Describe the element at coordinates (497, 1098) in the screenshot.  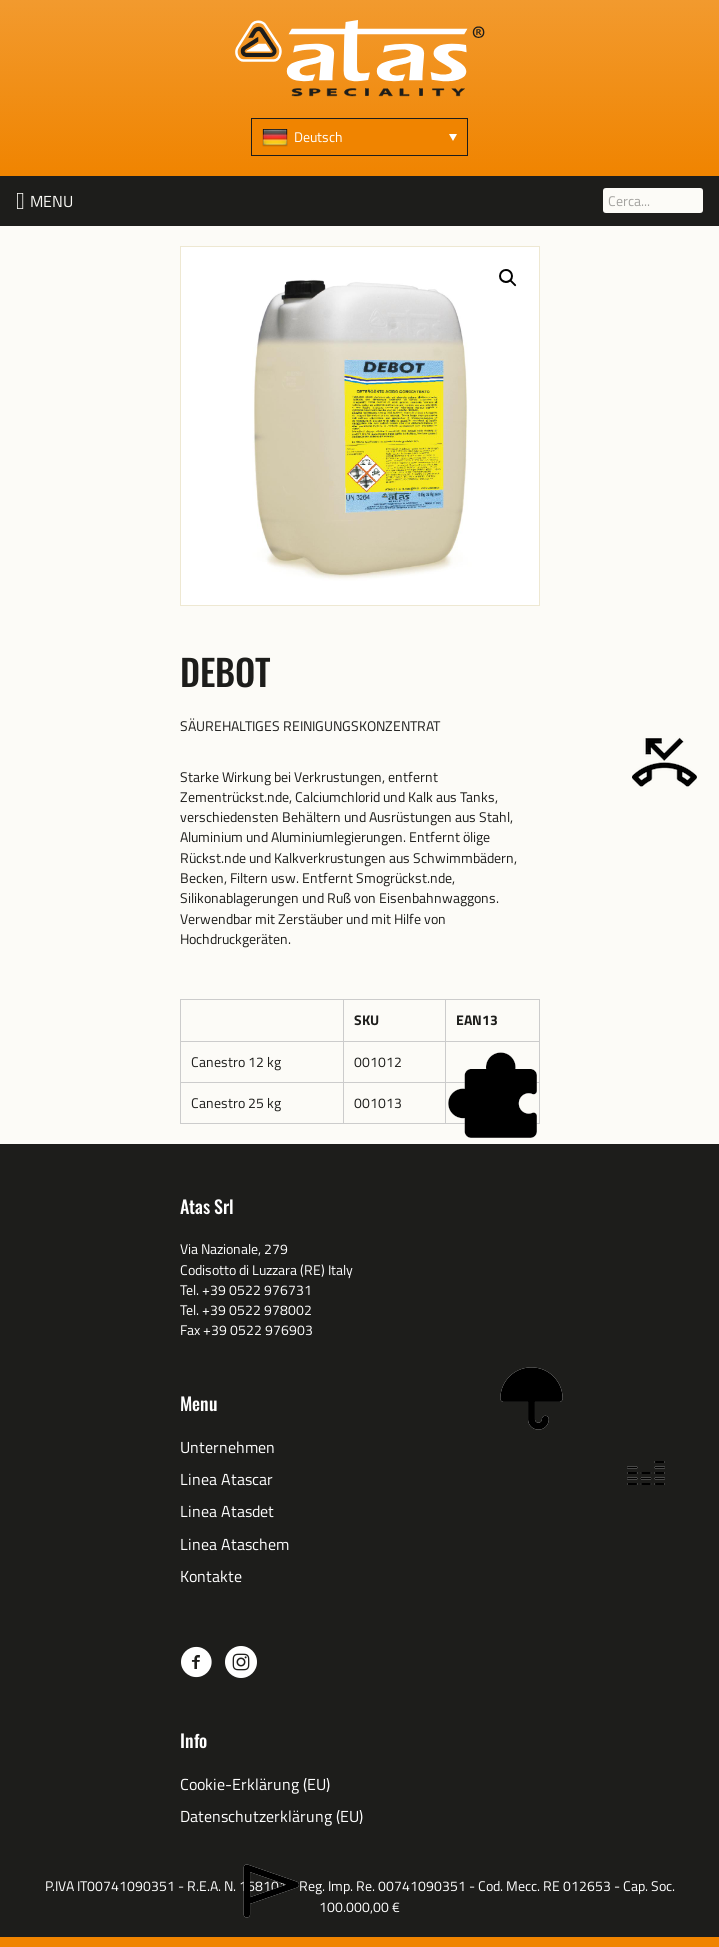
I see `access plugins or extensions` at that location.